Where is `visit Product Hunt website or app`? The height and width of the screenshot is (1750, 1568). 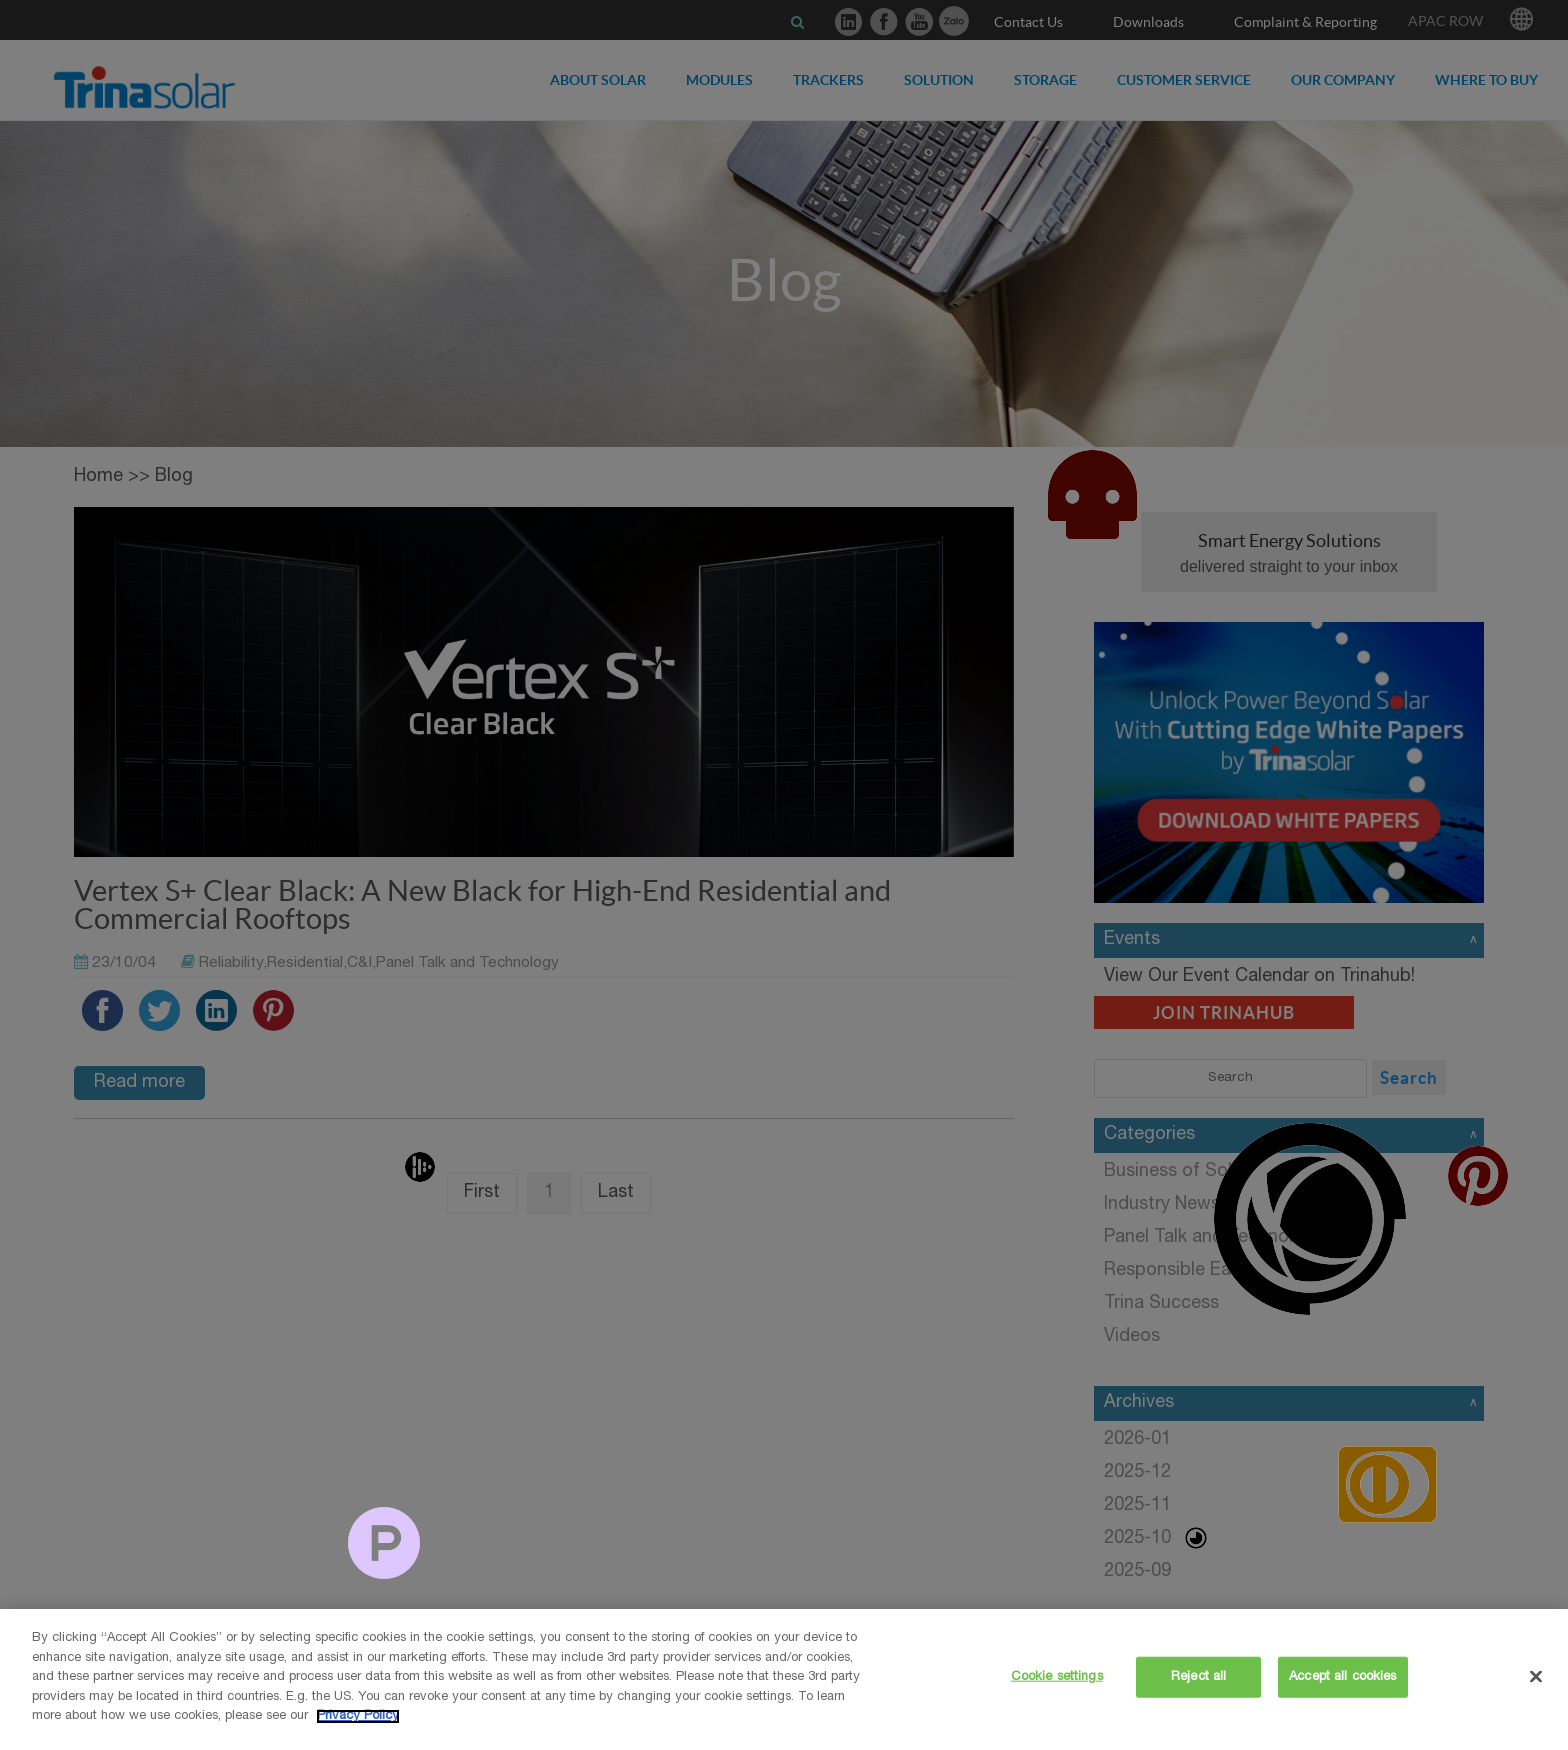 visit Product Hunt website or app is located at coordinates (384, 1543).